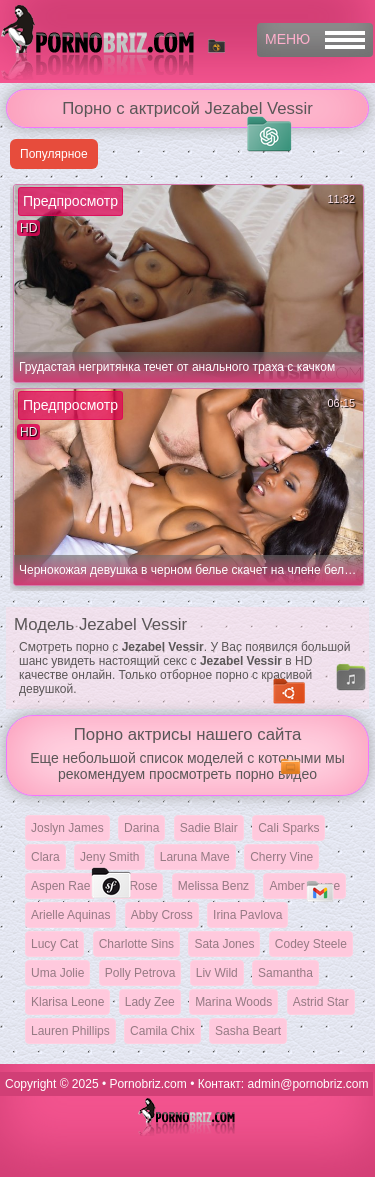  Describe the element at coordinates (290, 766) in the screenshot. I see `open desktop folder` at that location.